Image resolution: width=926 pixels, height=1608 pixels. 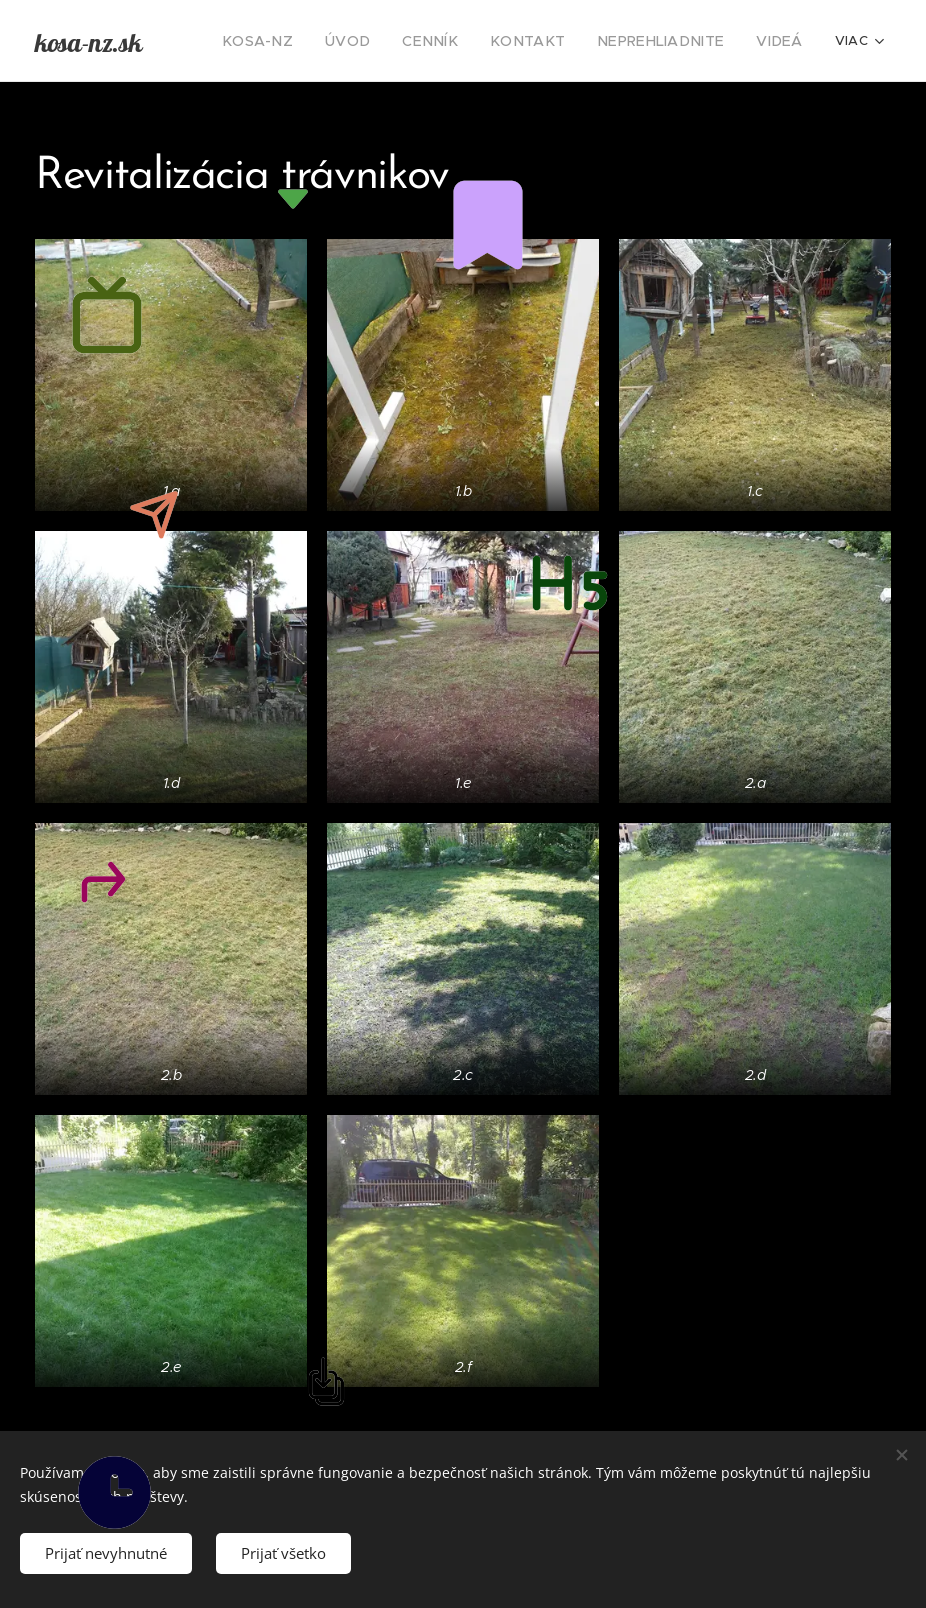 I want to click on share content or forward to another user, so click(x=102, y=882).